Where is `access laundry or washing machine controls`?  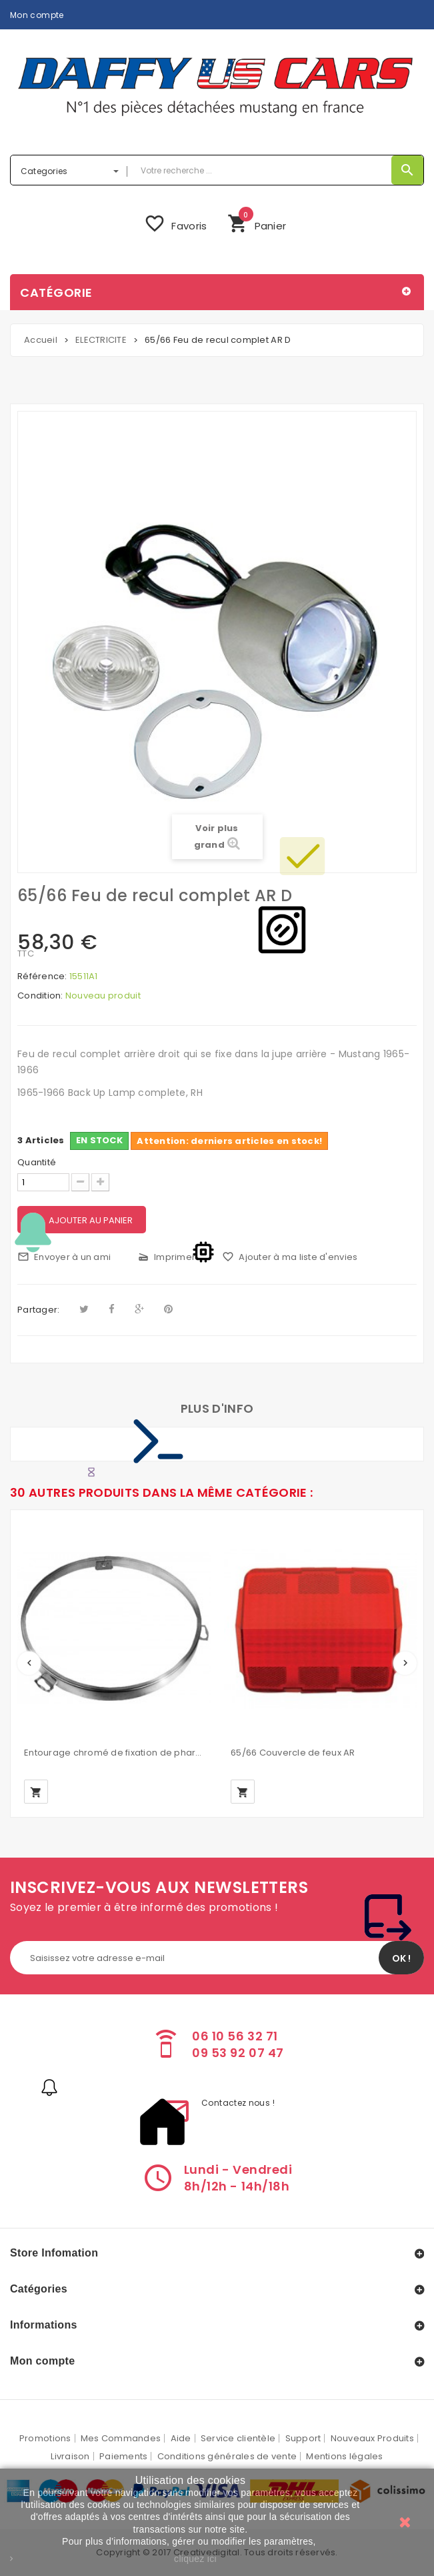 access laundry or washing machine controls is located at coordinates (282, 930).